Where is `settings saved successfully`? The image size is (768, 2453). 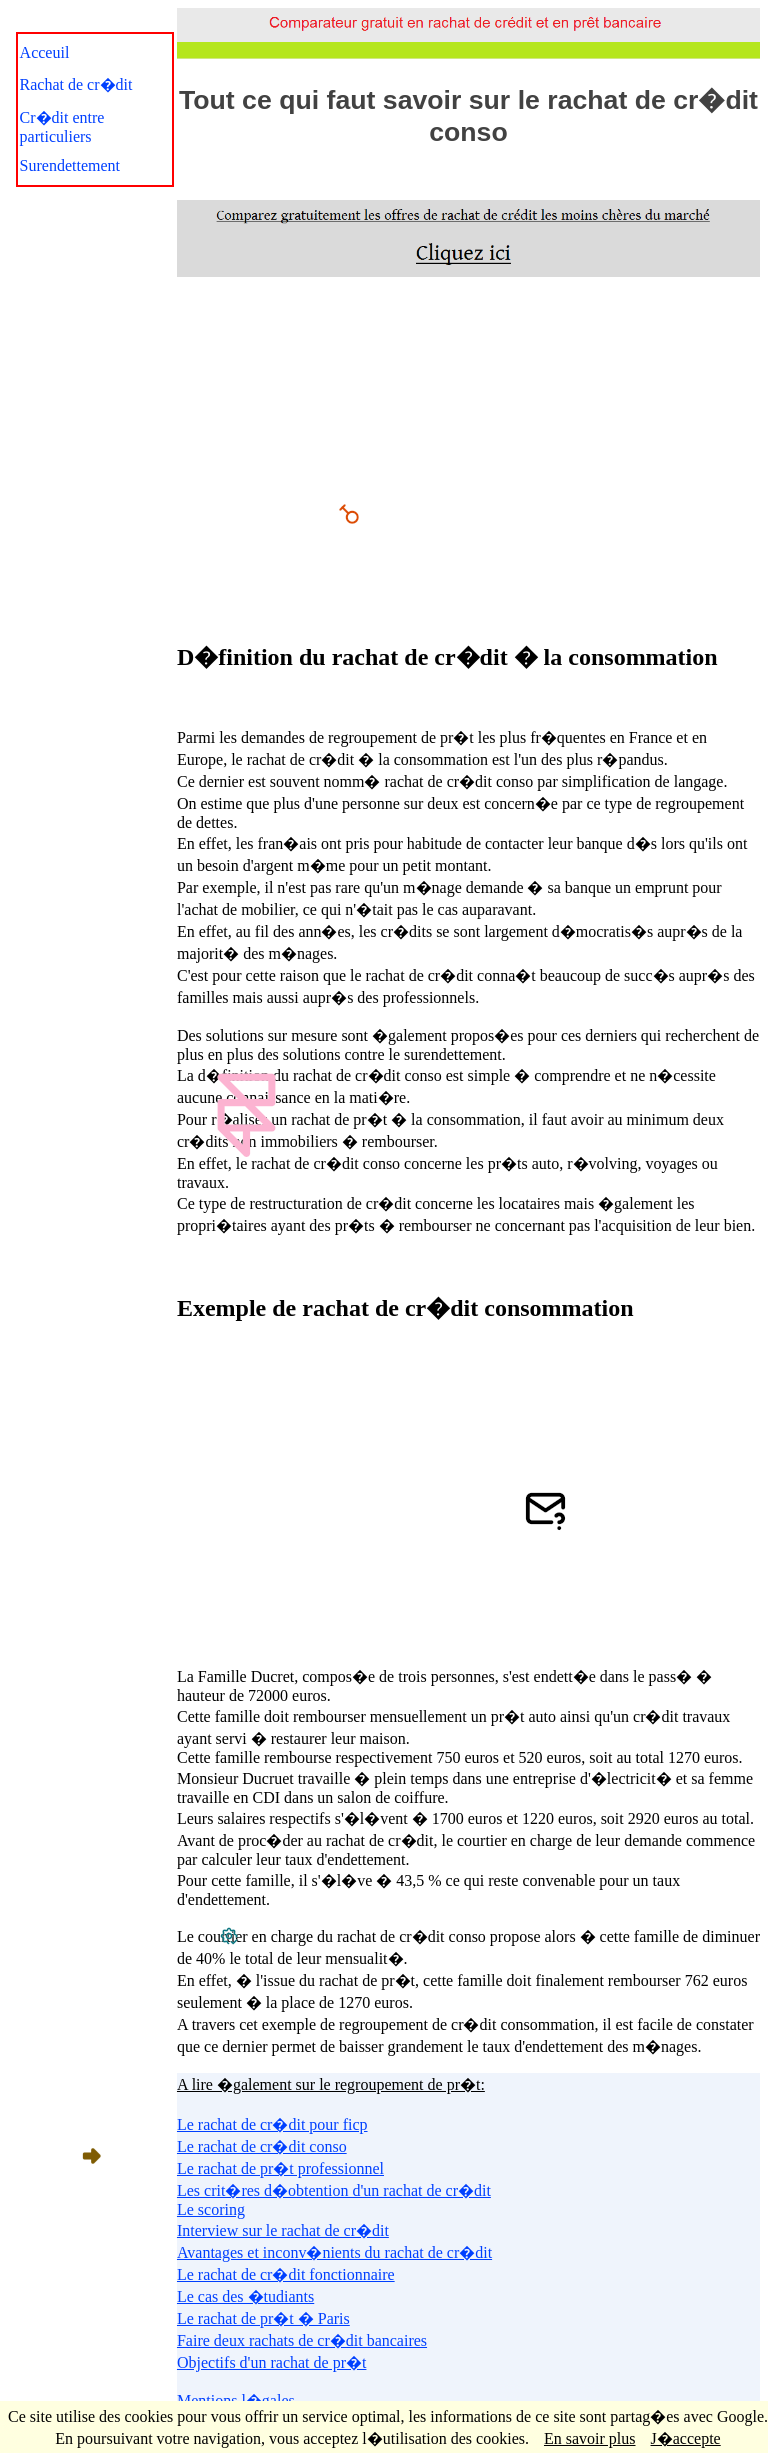 settings saved successfully is located at coordinates (229, 1936).